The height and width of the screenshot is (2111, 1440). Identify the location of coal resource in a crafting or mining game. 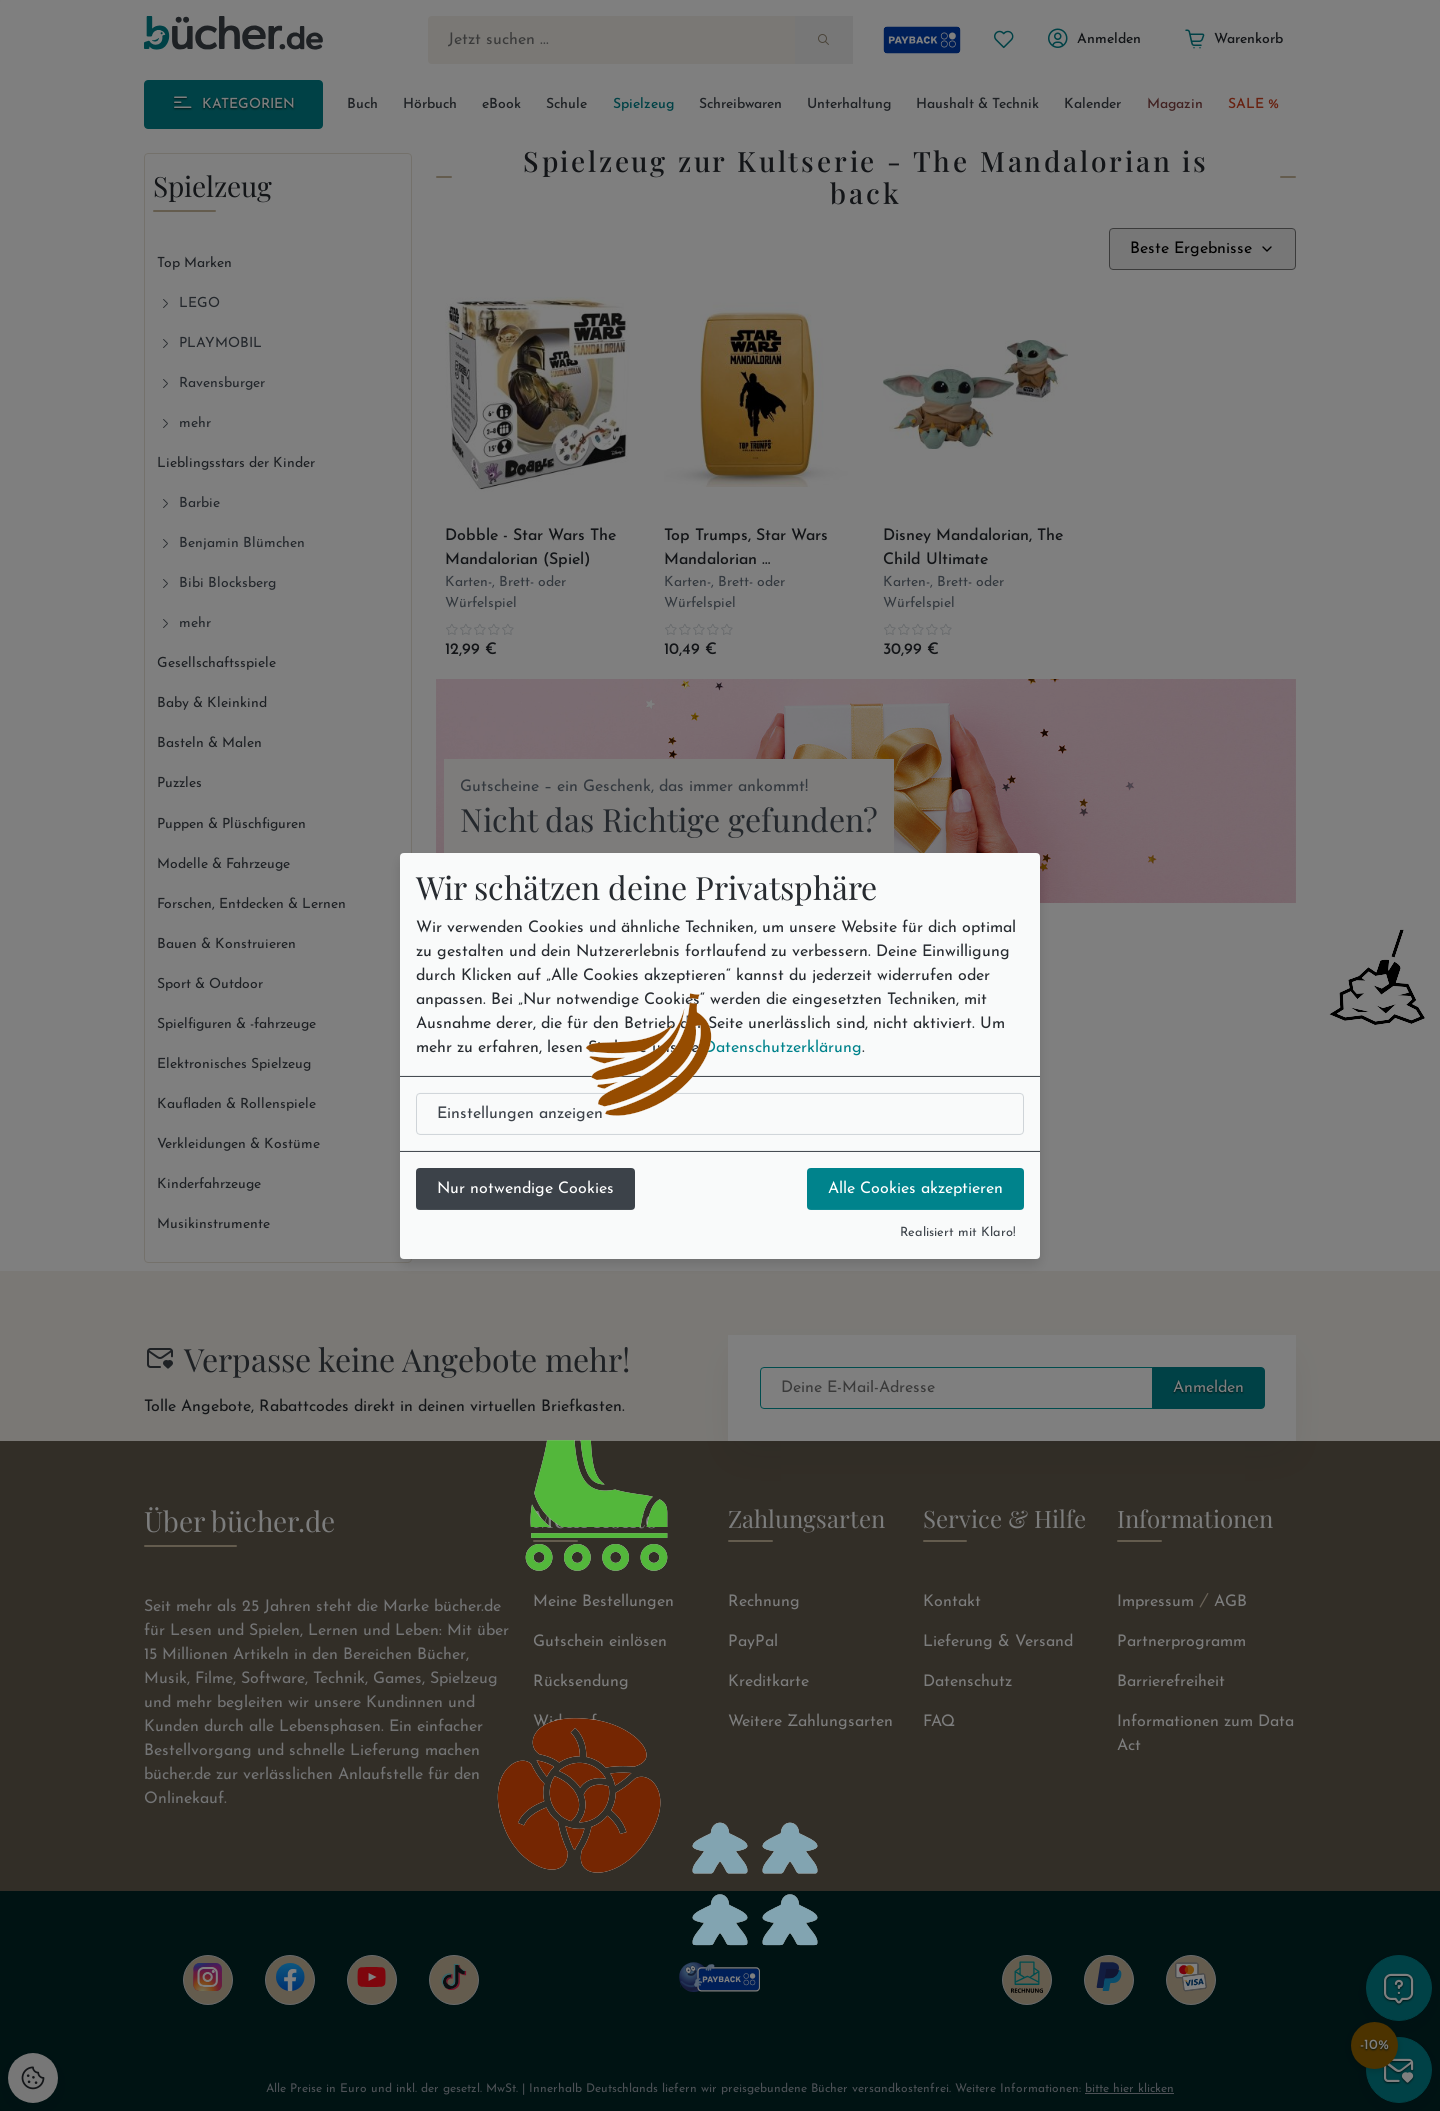
(1378, 977).